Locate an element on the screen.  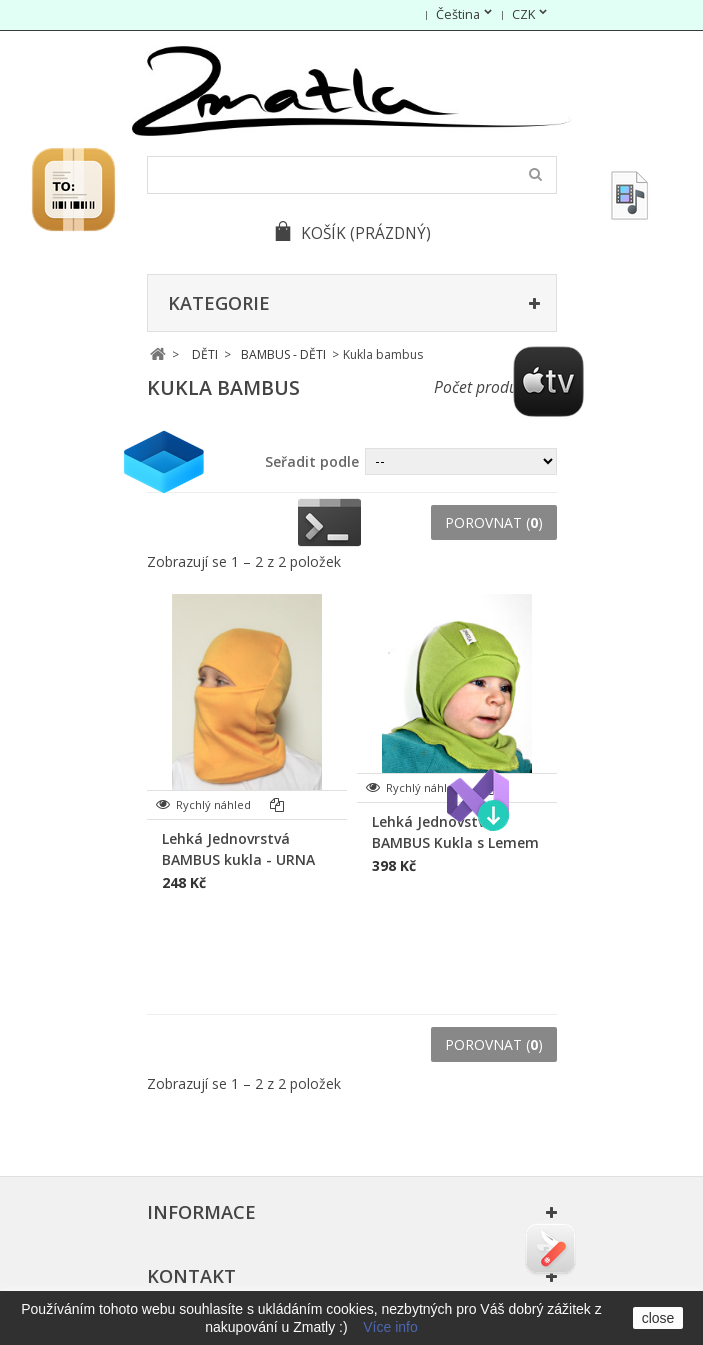
open textpieces app for text manipulation tools is located at coordinates (550, 1248).